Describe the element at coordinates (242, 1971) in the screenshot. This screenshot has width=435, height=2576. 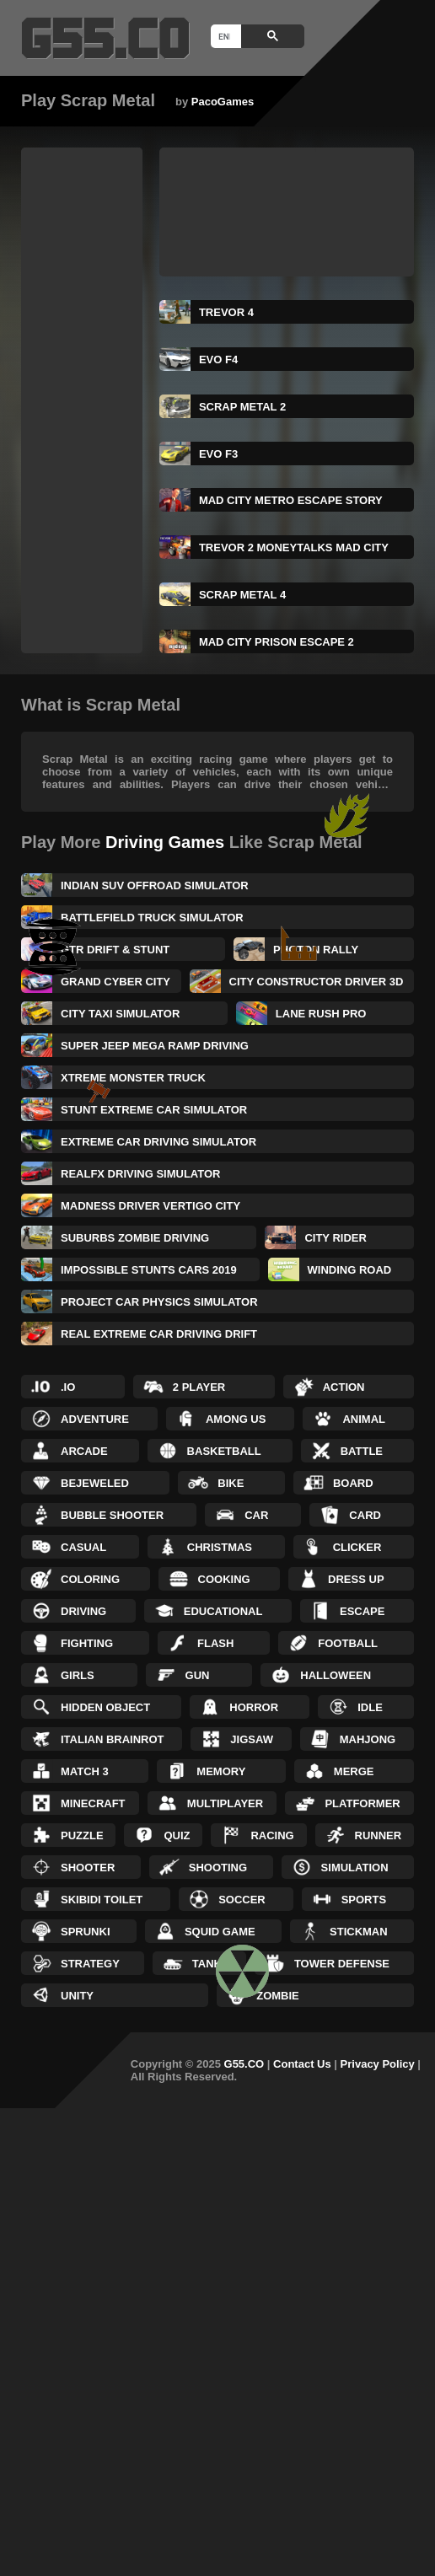
I see `indicates a fallout shelter location` at that location.